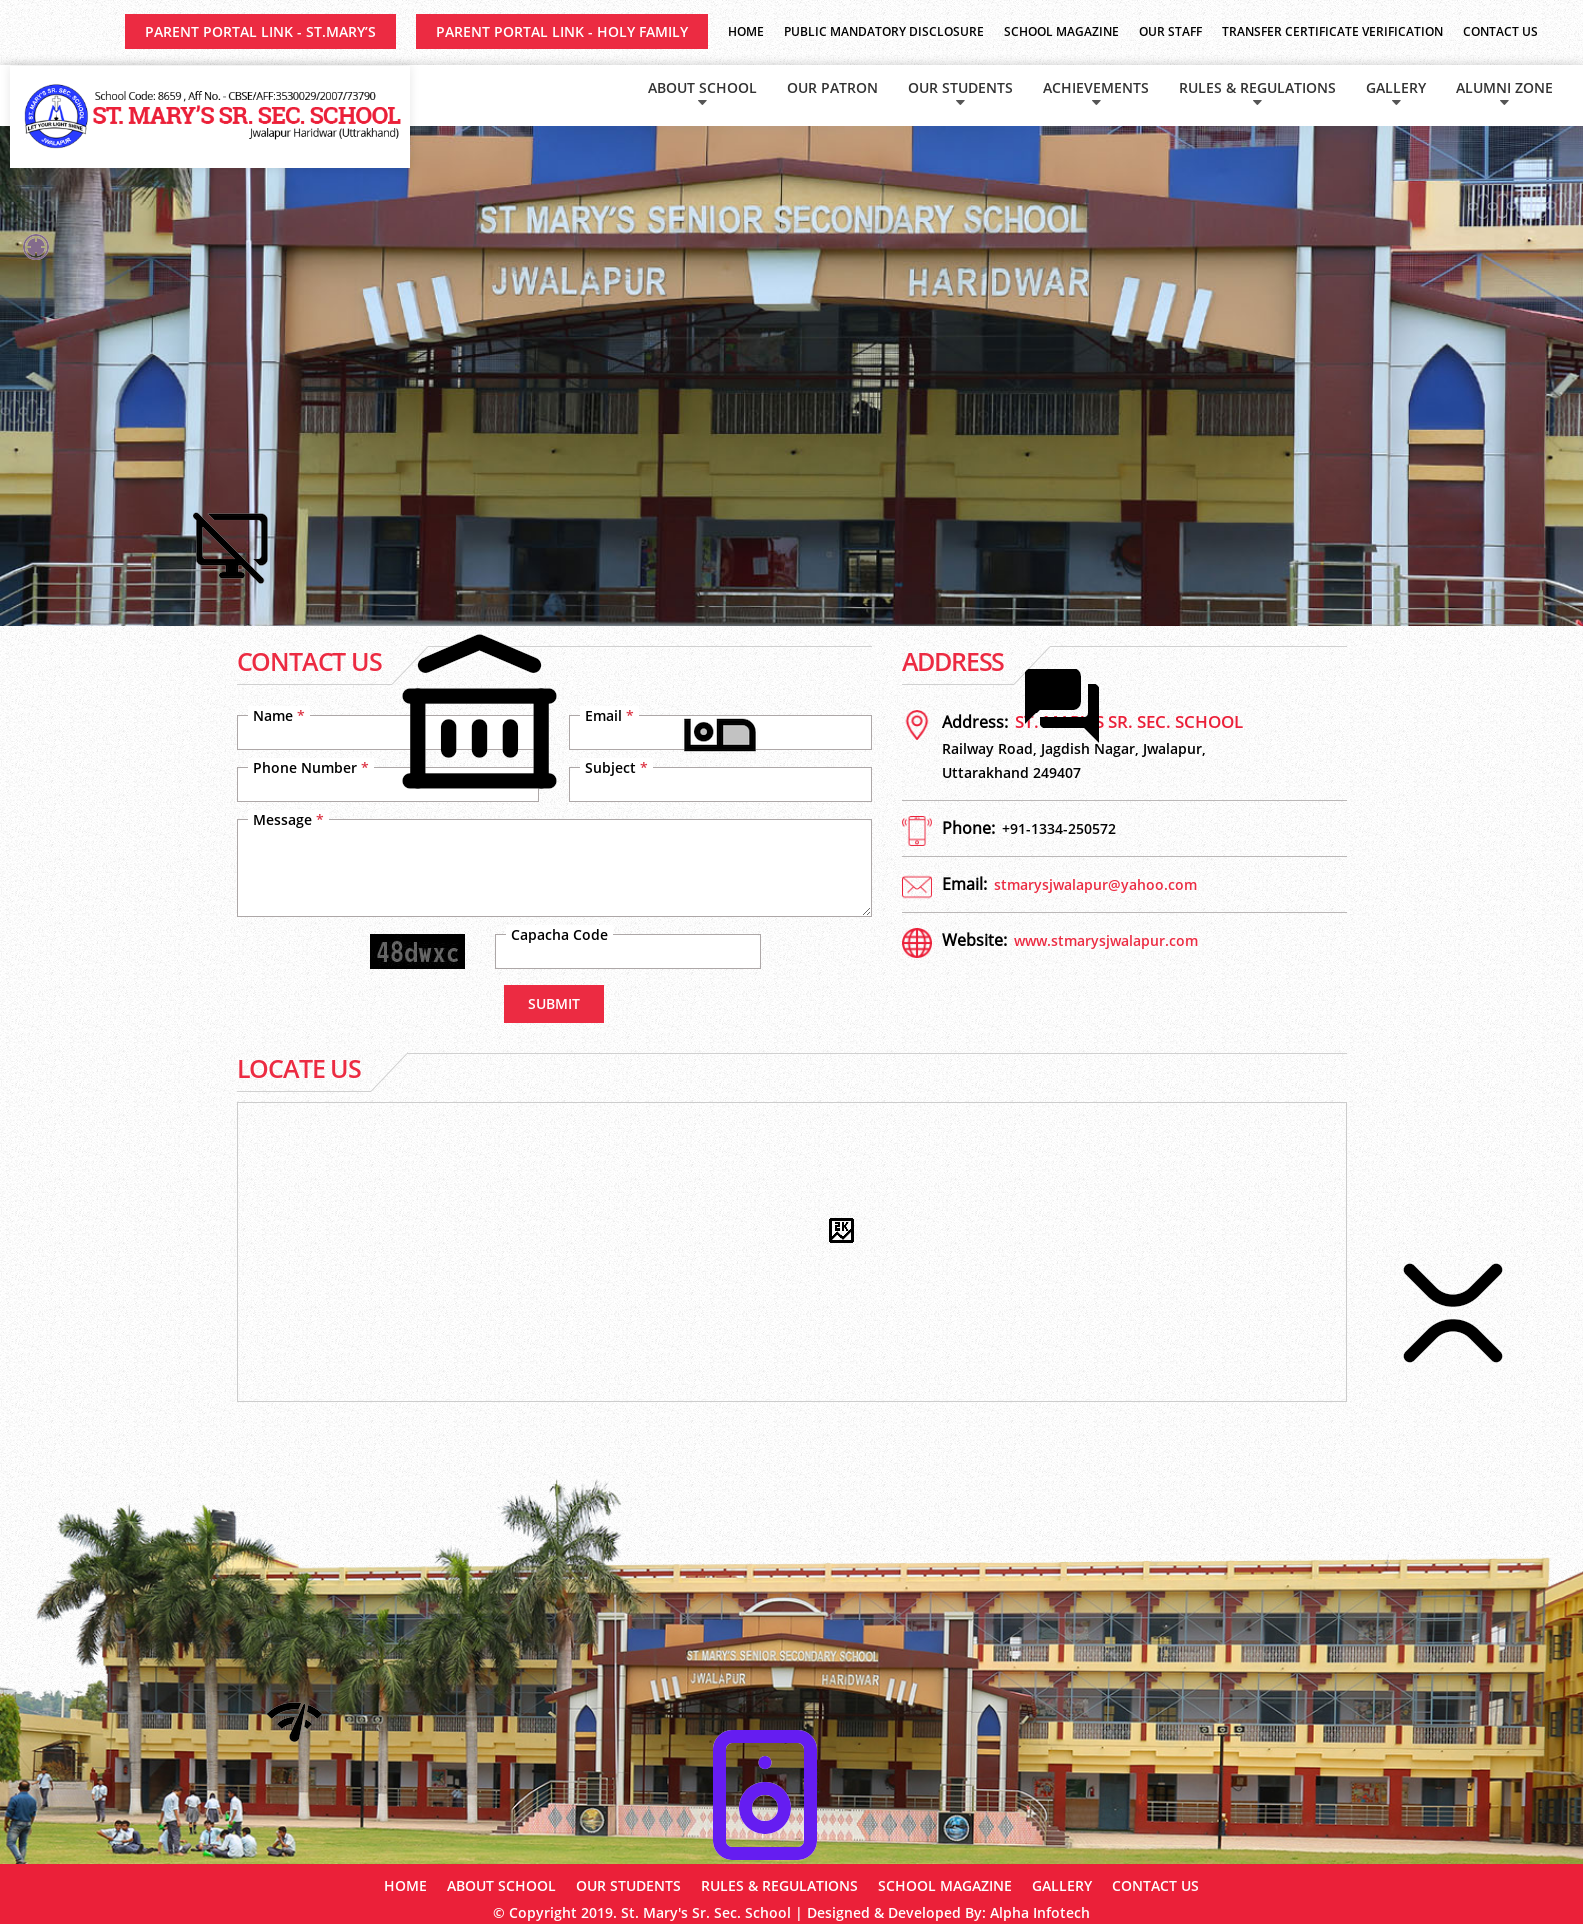  What do you see at coordinates (1062, 706) in the screenshot?
I see `open discussion forum or group chat` at bounding box center [1062, 706].